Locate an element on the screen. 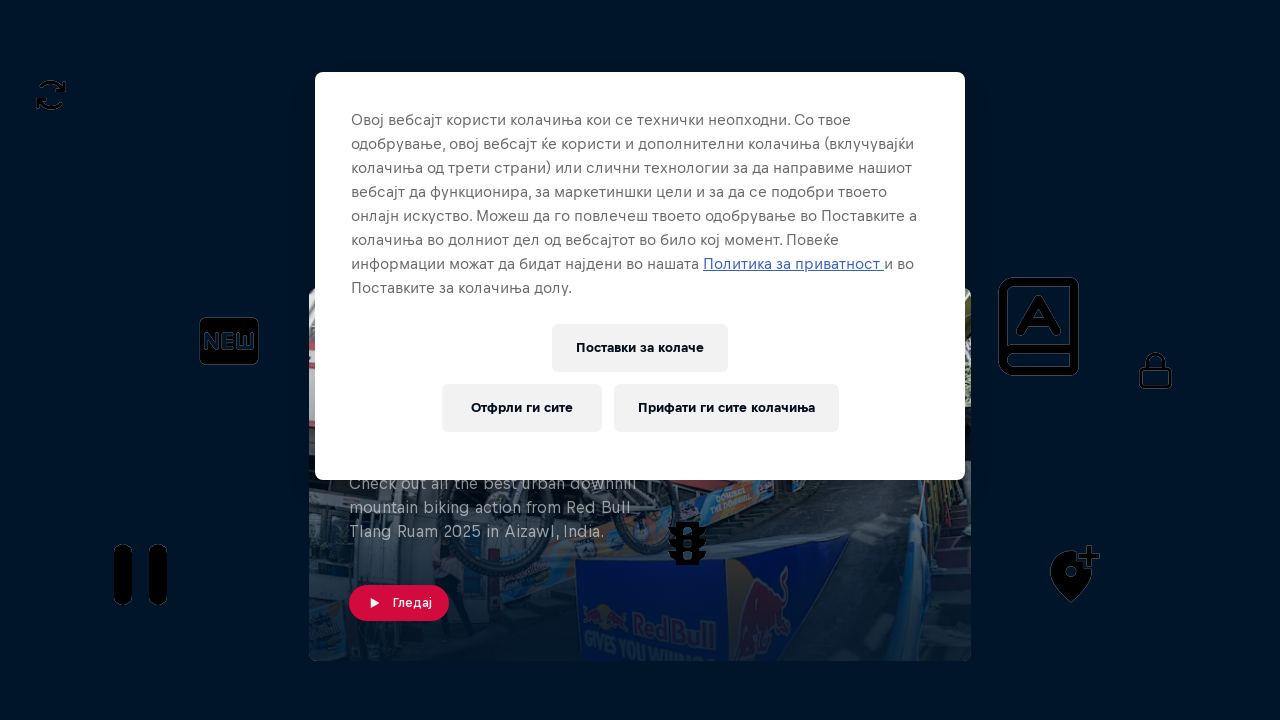 The height and width of the screenshot is (720, 1280). indicates a secure or encrypted connection is located at coordinates (1155, 370).